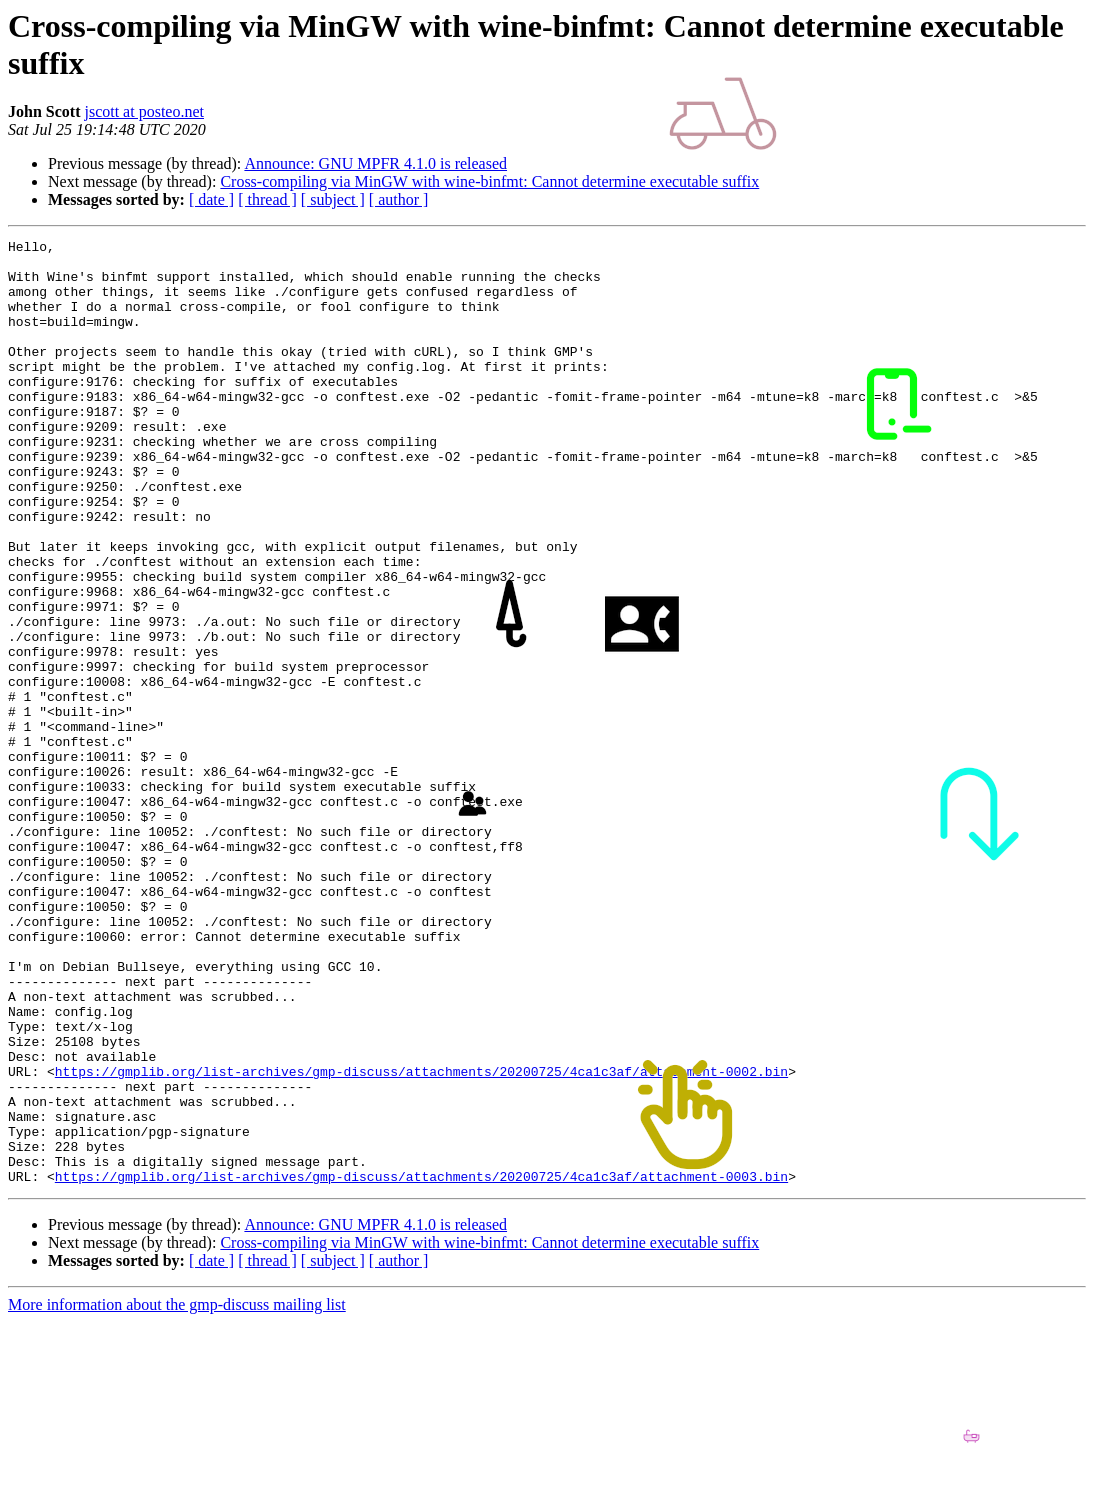 Image resolution: width=1094 pixels, height=1511 pixels. Describe the element at coordinates (723, 117) in the screenshot. I see `select moped or scooter delivery option` at that location.